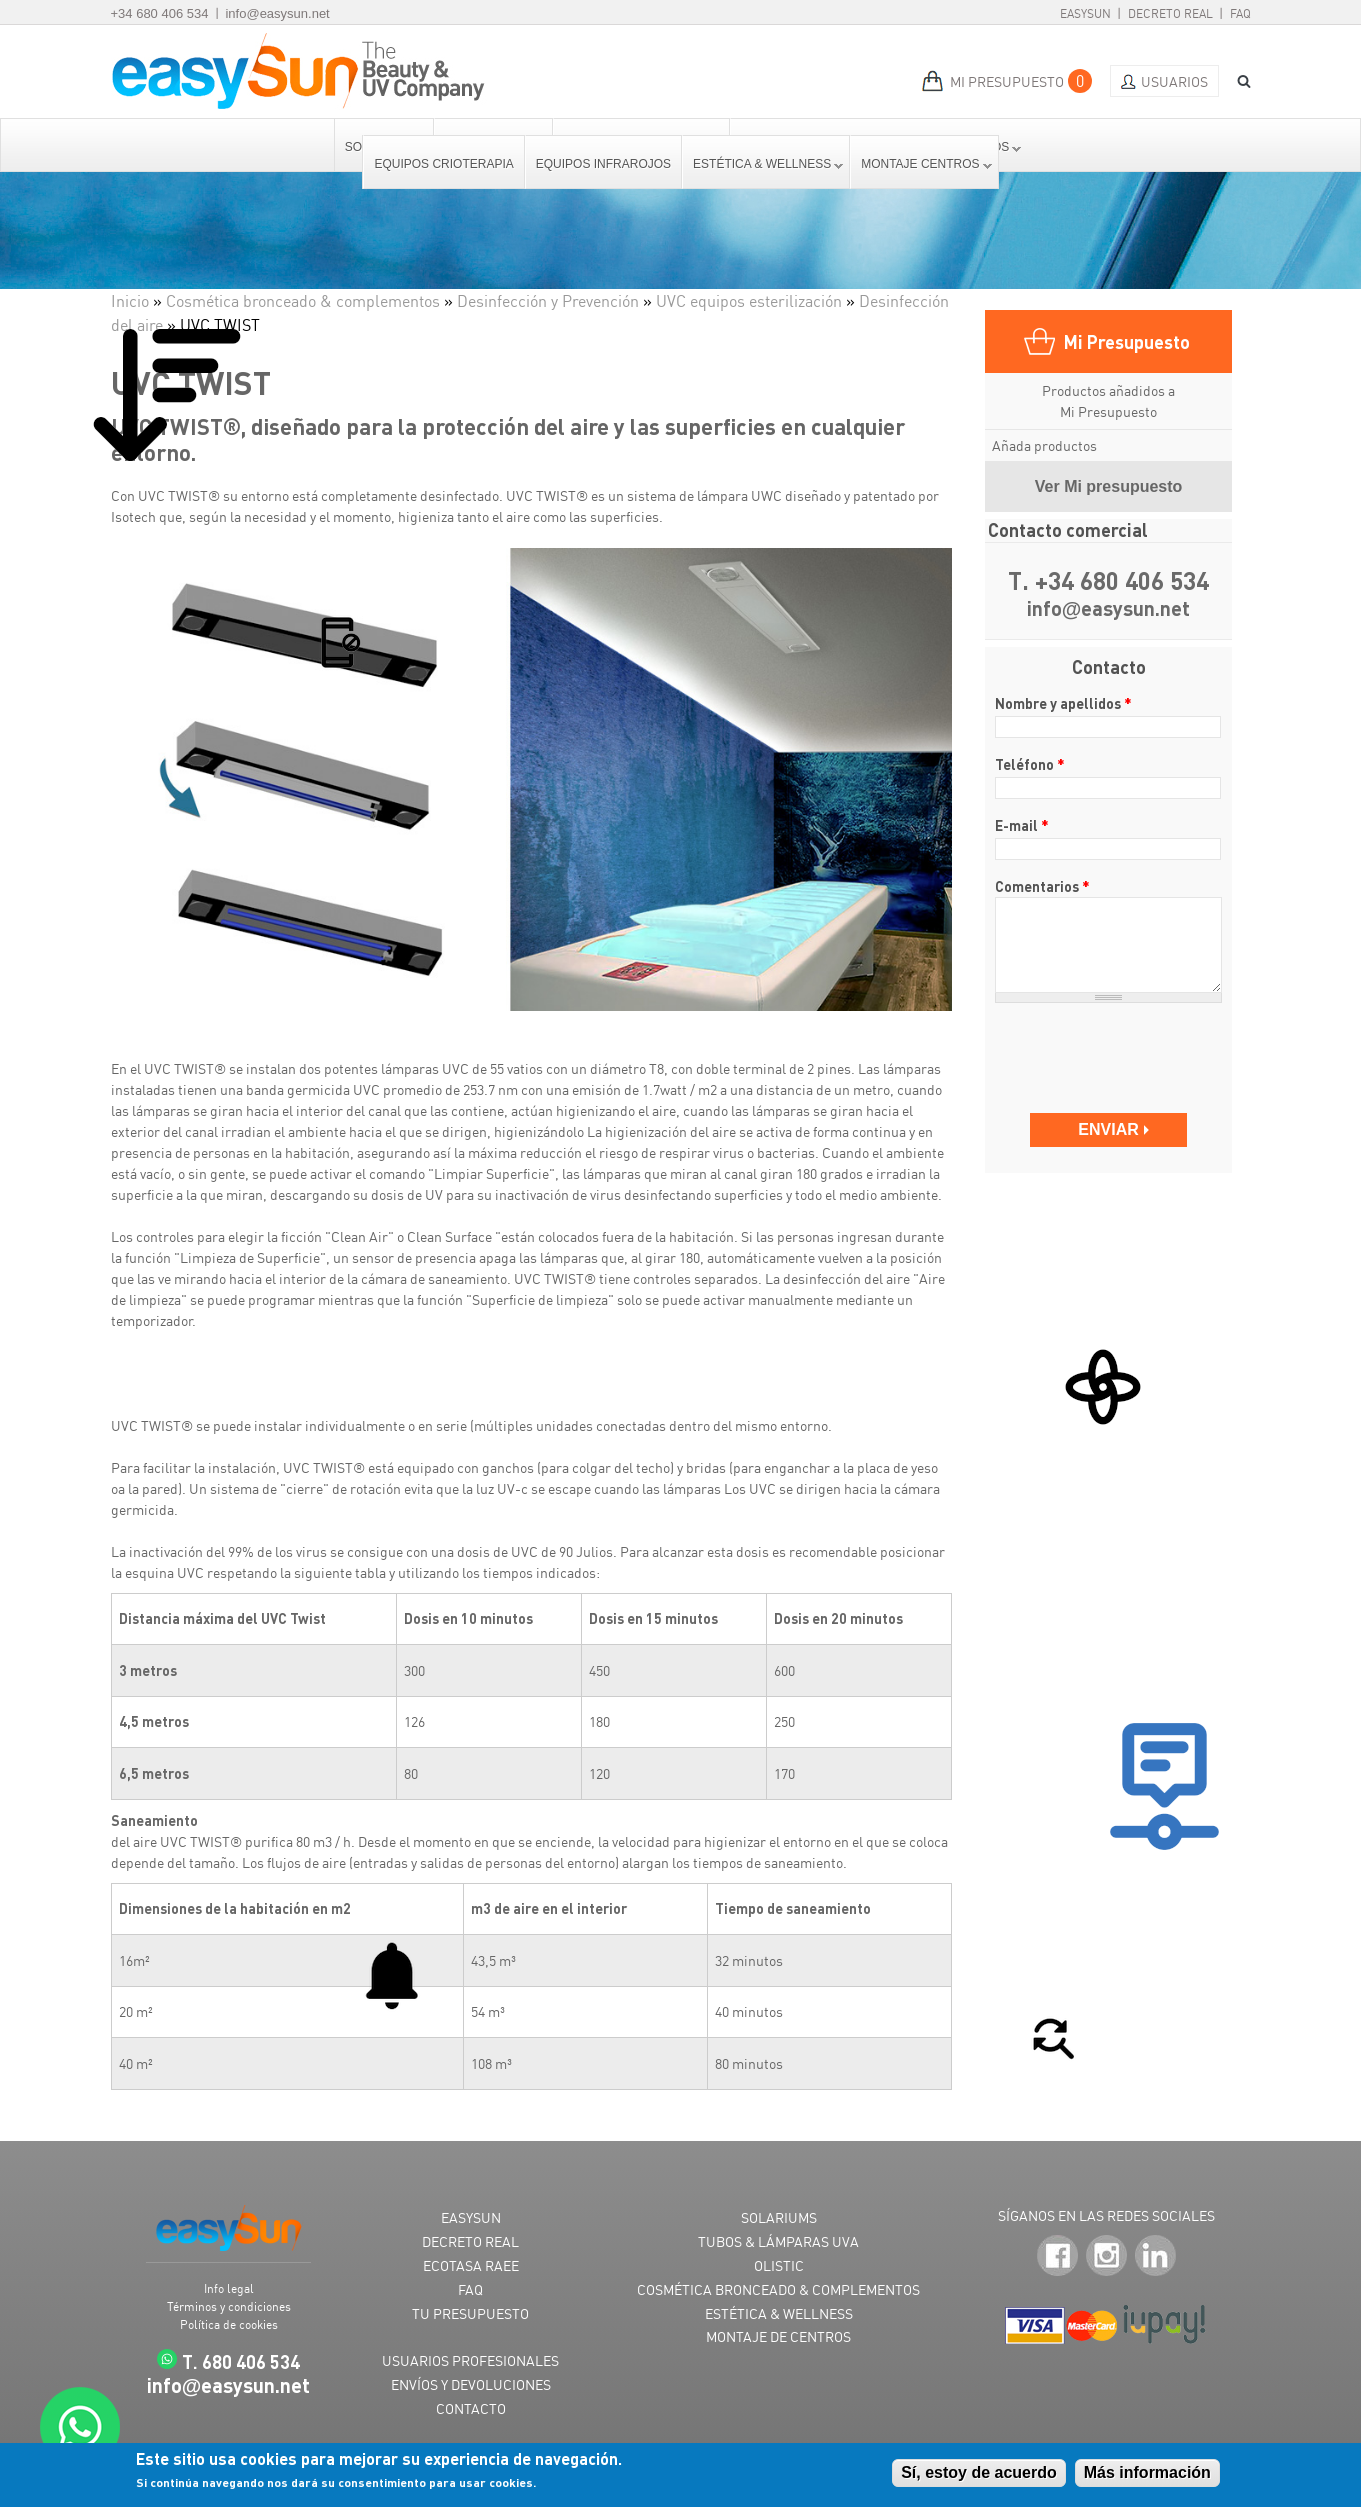  Describe the element at coordinates (1052, 2037) in the screenshot. I see `find and replace text or content` at that location.